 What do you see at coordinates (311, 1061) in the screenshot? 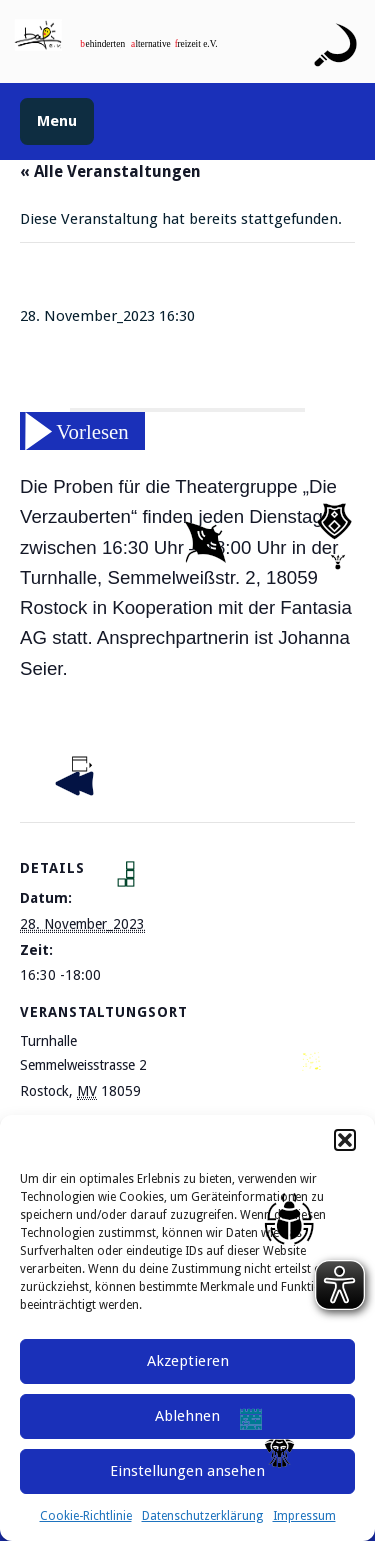
I see `select a path or route tile in a game` at bounding box center [311, 1061].